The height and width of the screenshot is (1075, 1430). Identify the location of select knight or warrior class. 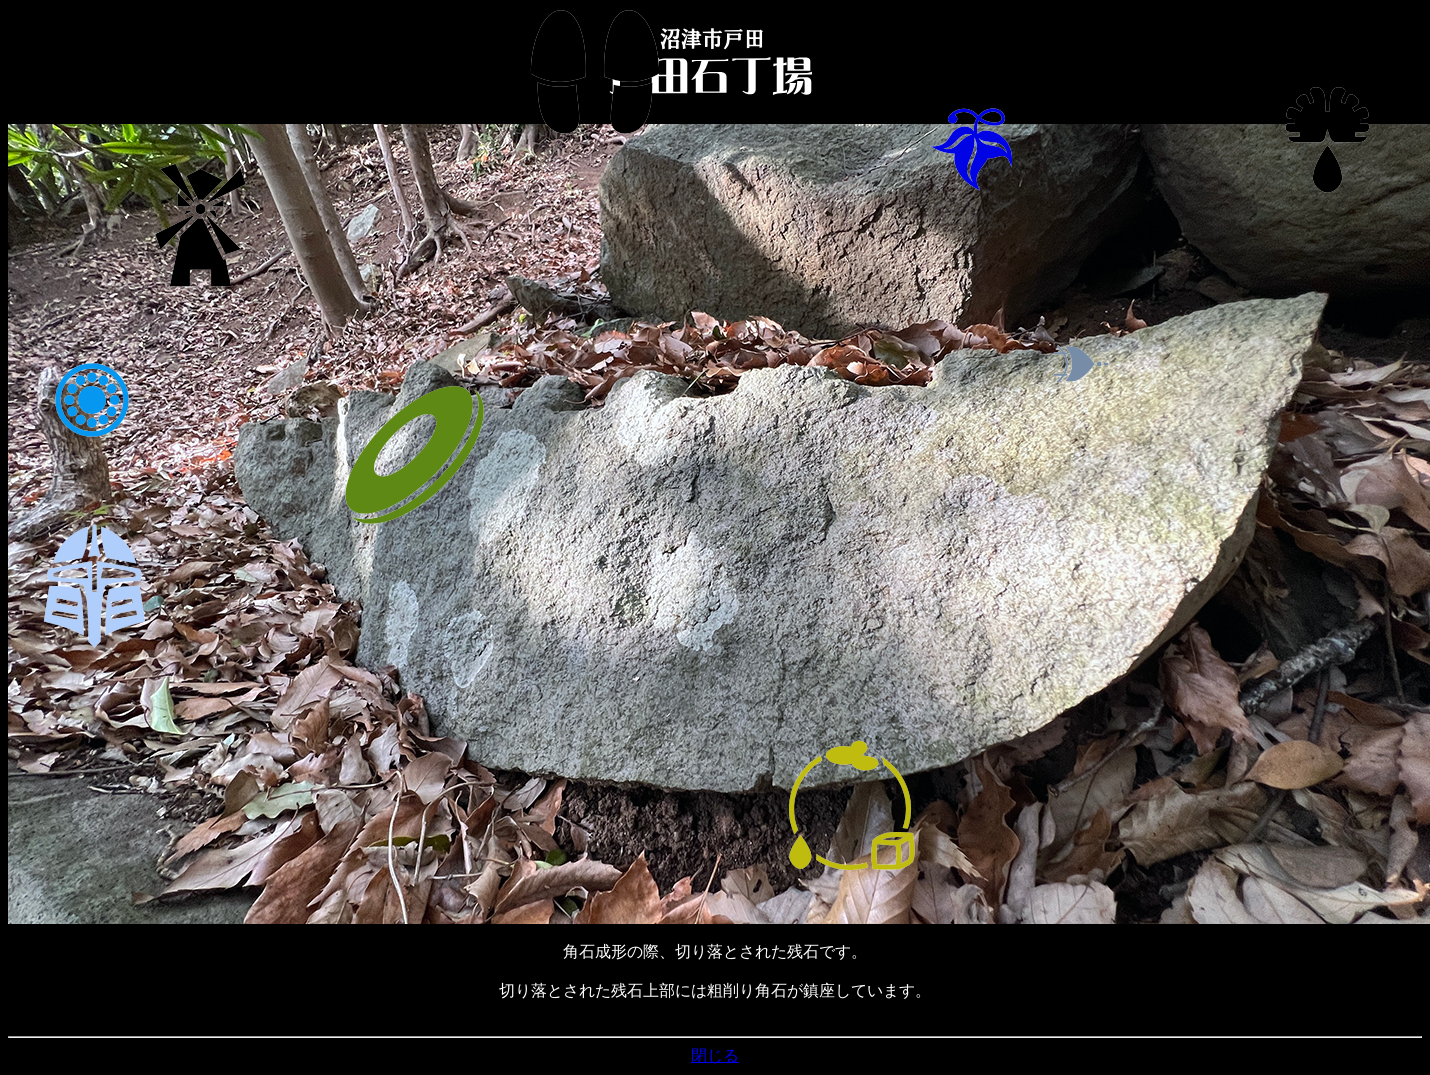
(94, 583).